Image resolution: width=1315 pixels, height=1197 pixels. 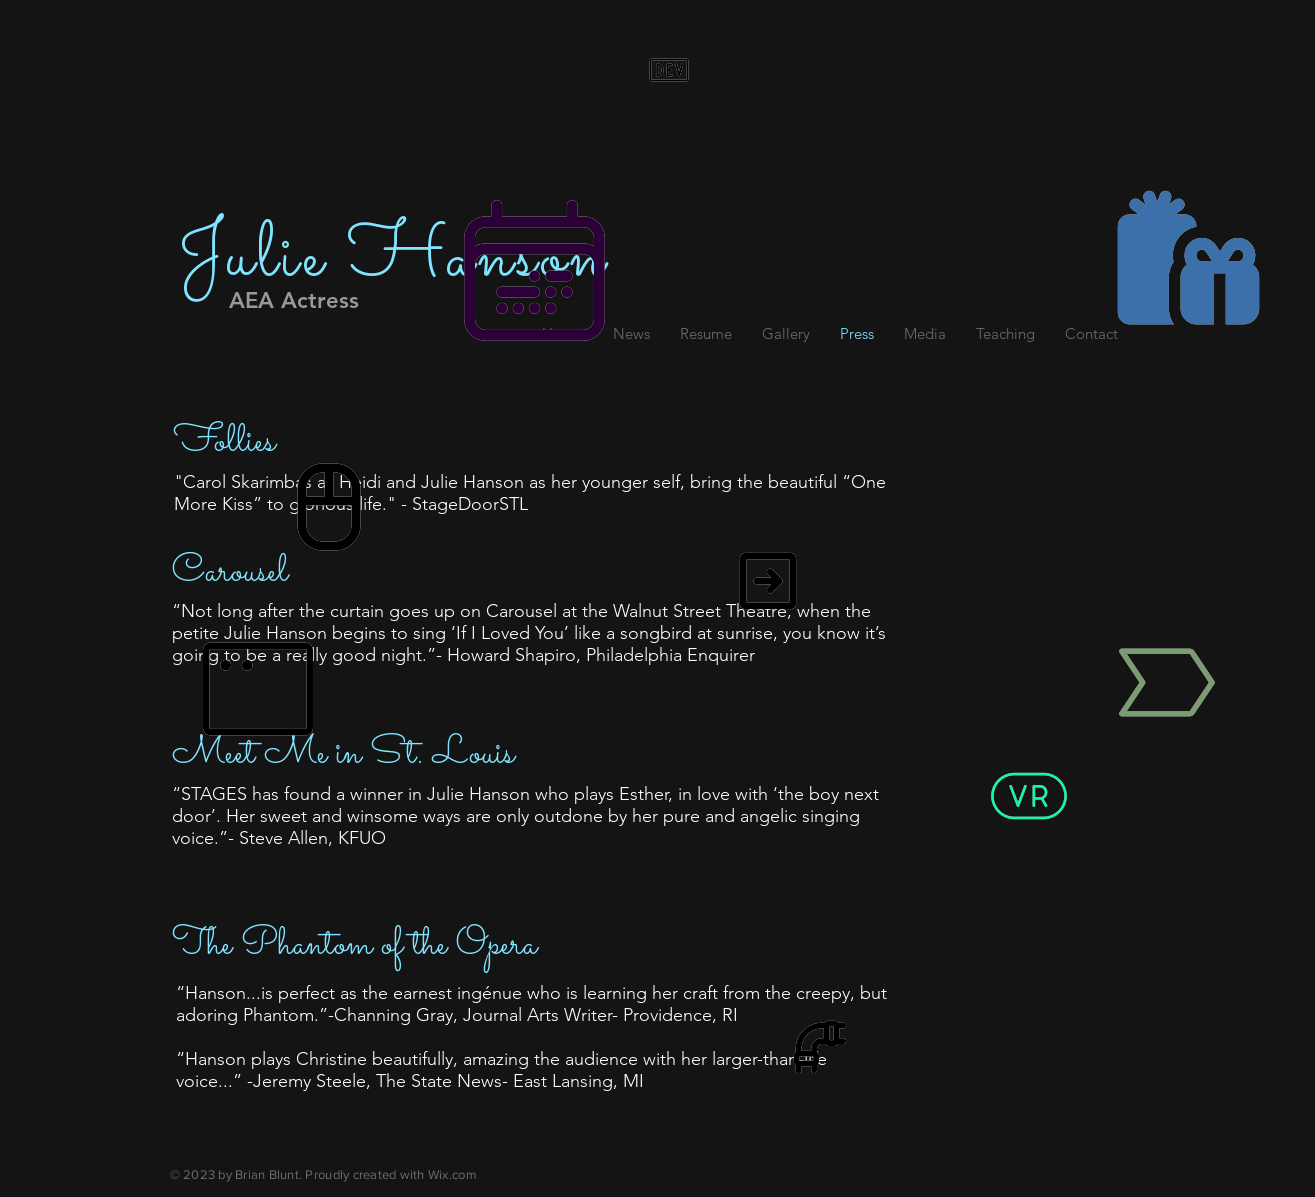 What do you see at coordinates (329, 507) in the screenshot?
I see `indicates mouse input device connected` at bounding box center [329, 507].